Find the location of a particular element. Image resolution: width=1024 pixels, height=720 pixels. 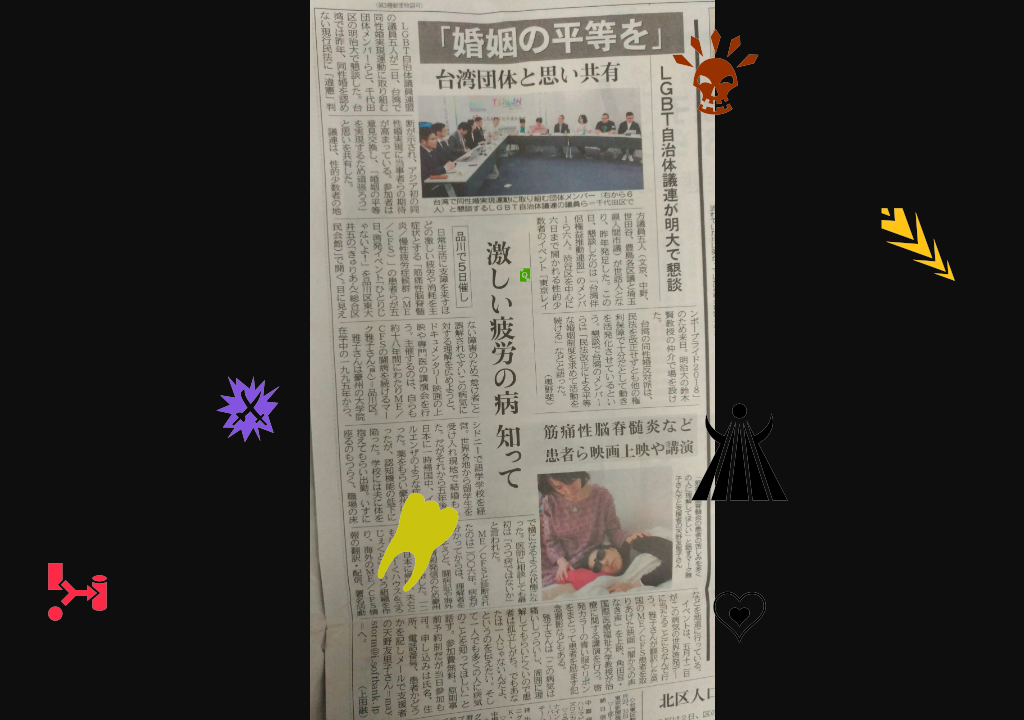

access space exploration or interstellar travel features is located at coordinates (740, 452).